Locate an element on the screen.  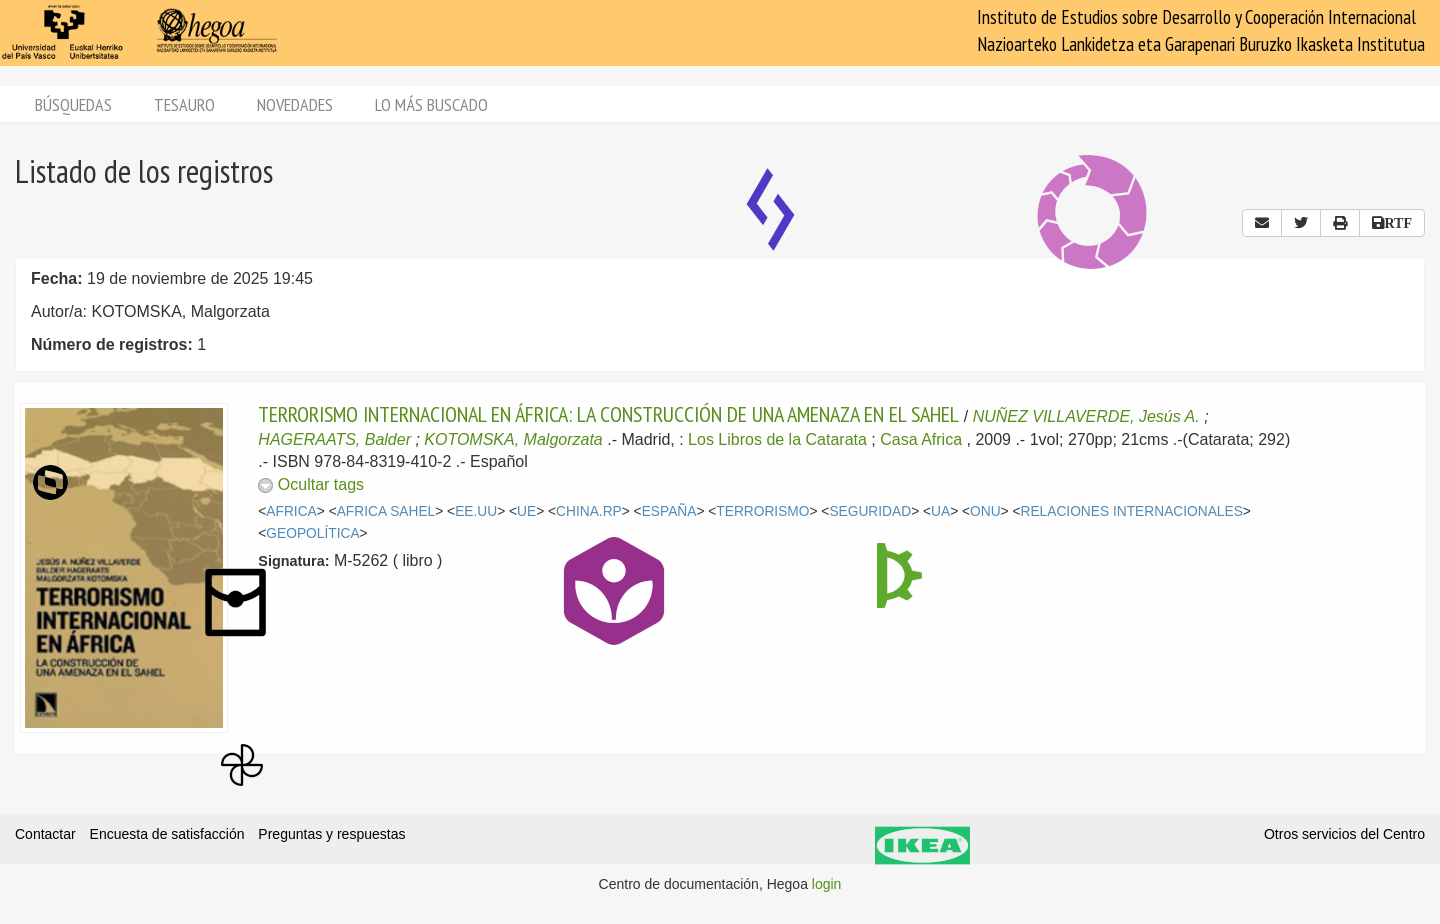
open google photos app is located at coordinates (242, 765).